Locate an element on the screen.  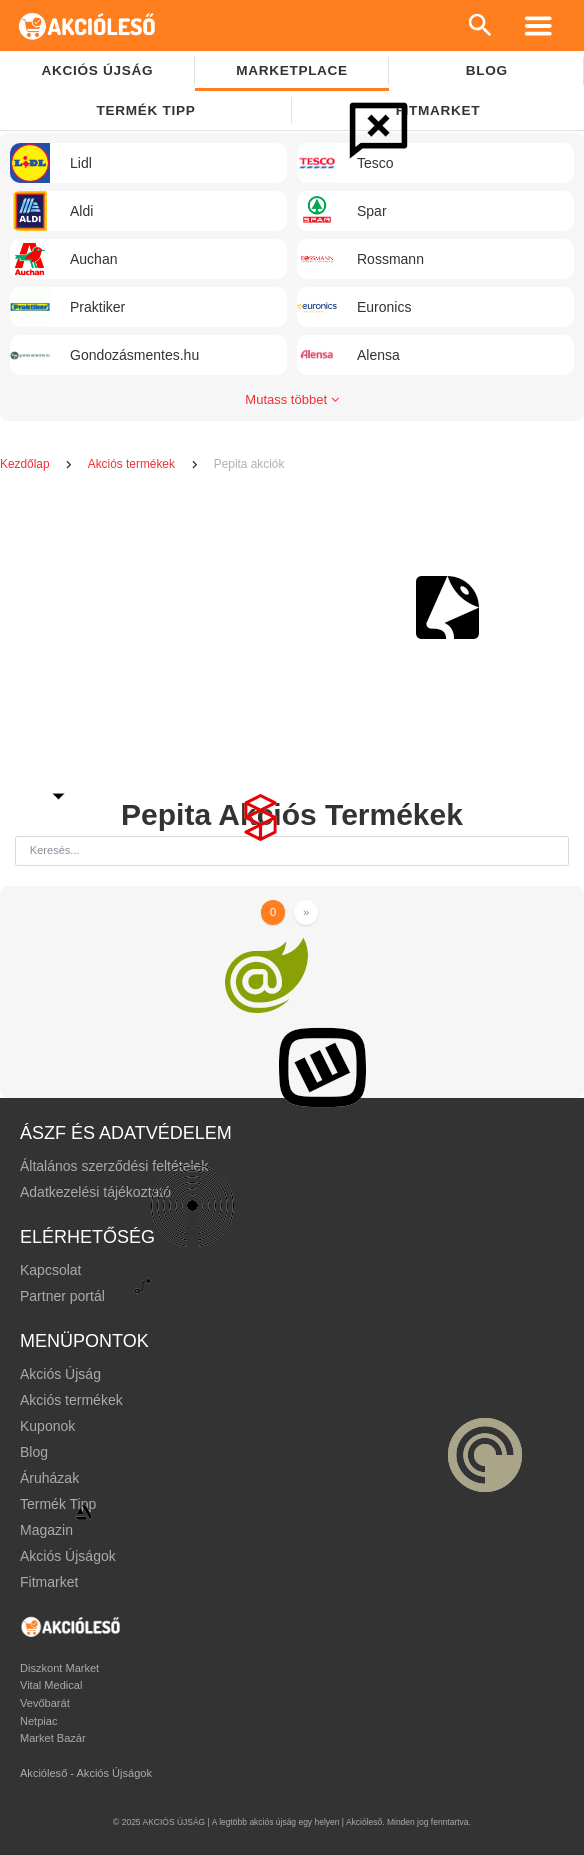
delete a conversation is located at coordinates (378, 128).